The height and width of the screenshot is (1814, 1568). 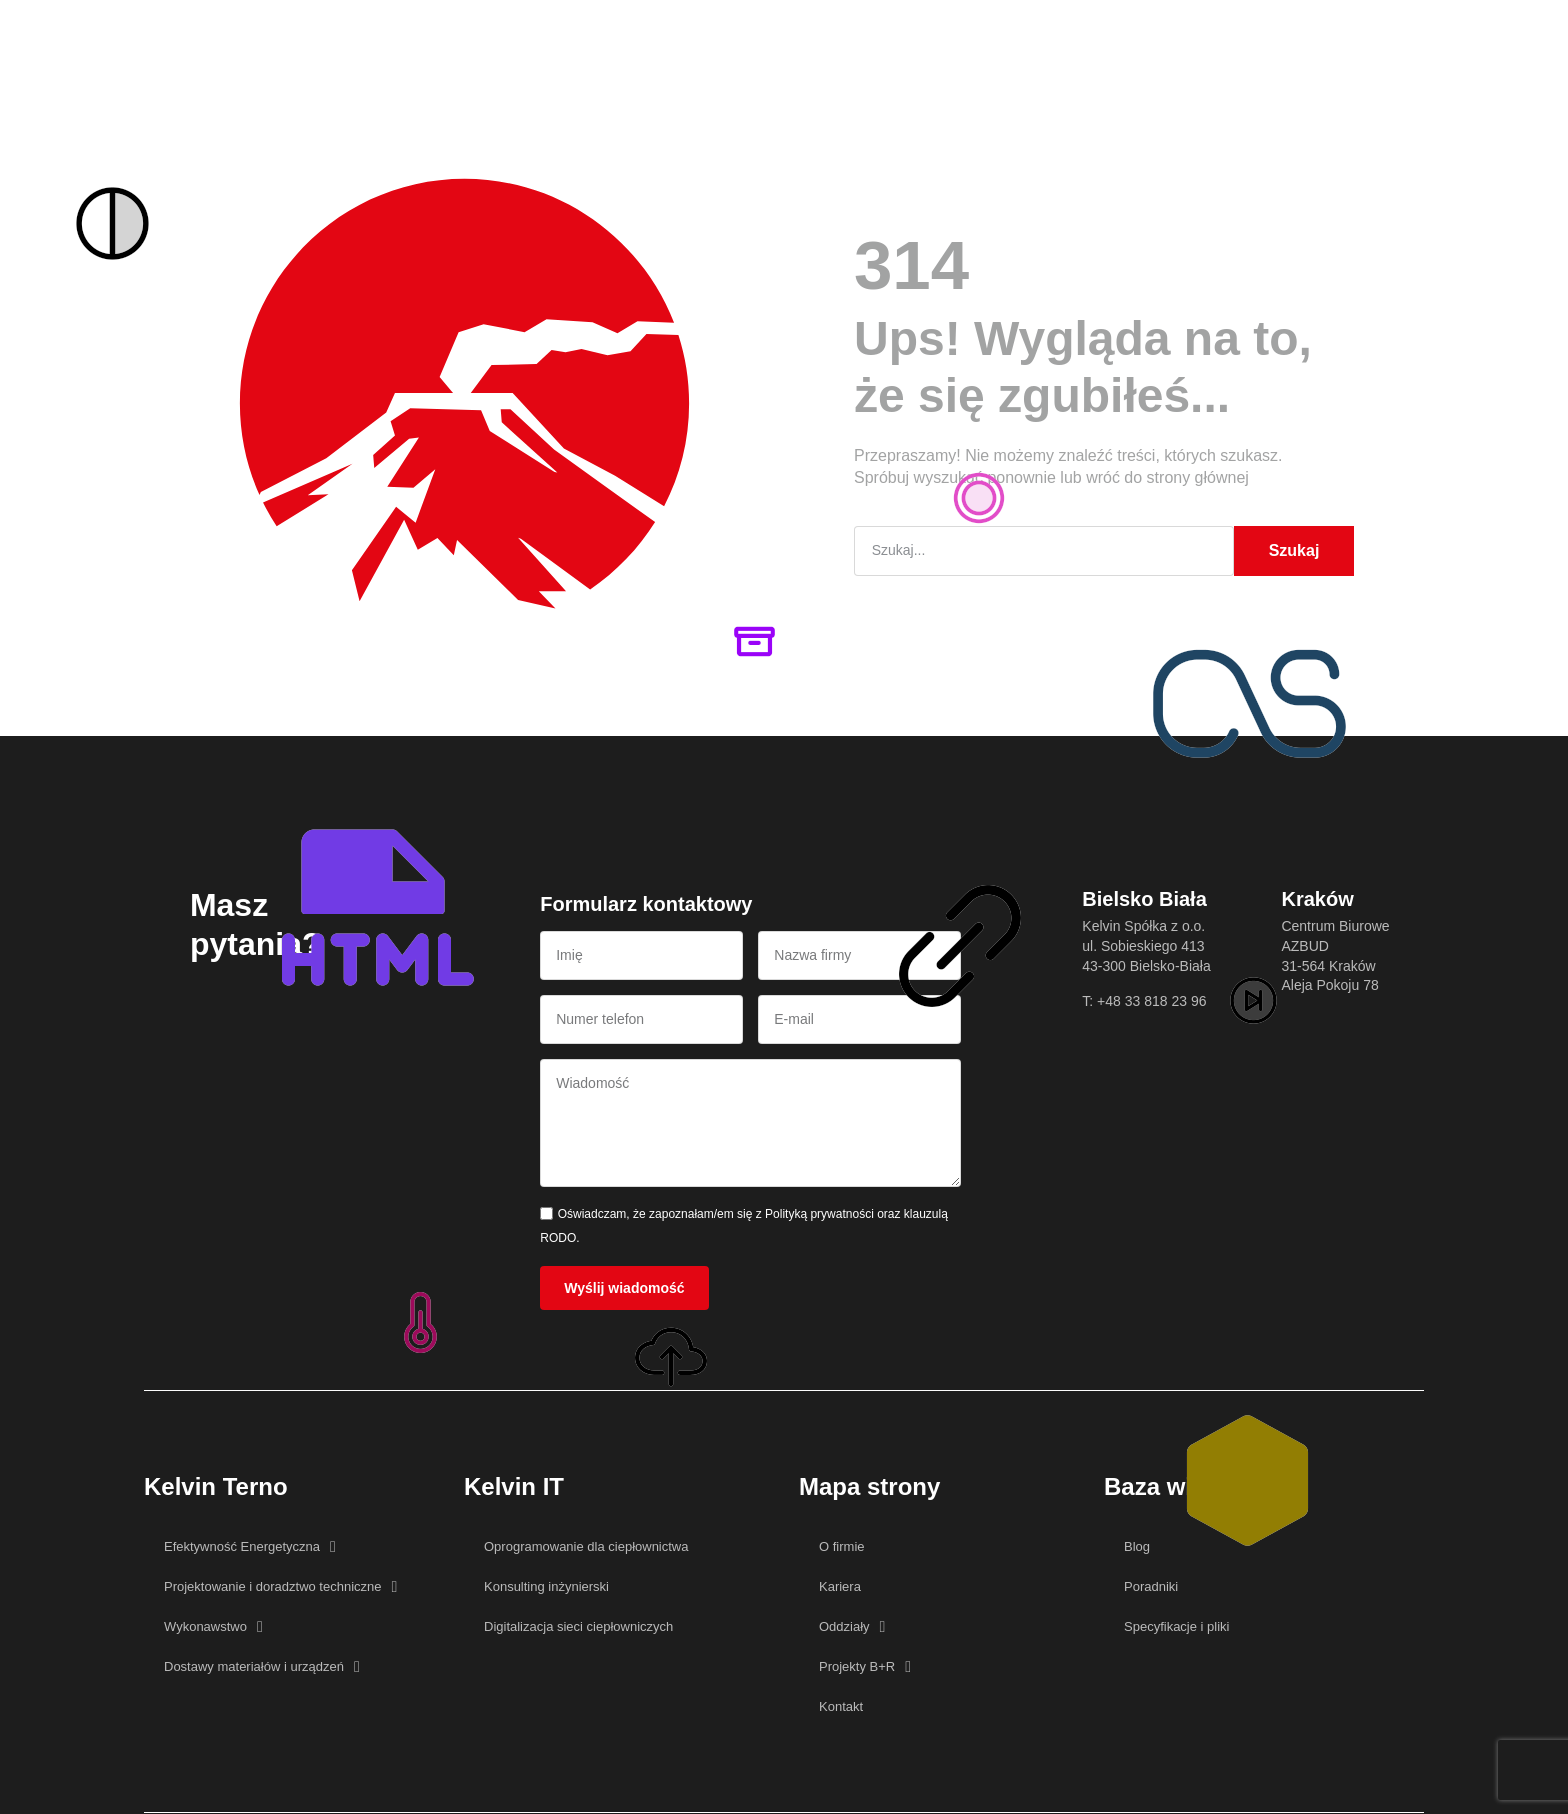 What do you see at coordinates (420, 1322) in the screenshot?
I see `view current temperature` at bounding box center [420, 1322].